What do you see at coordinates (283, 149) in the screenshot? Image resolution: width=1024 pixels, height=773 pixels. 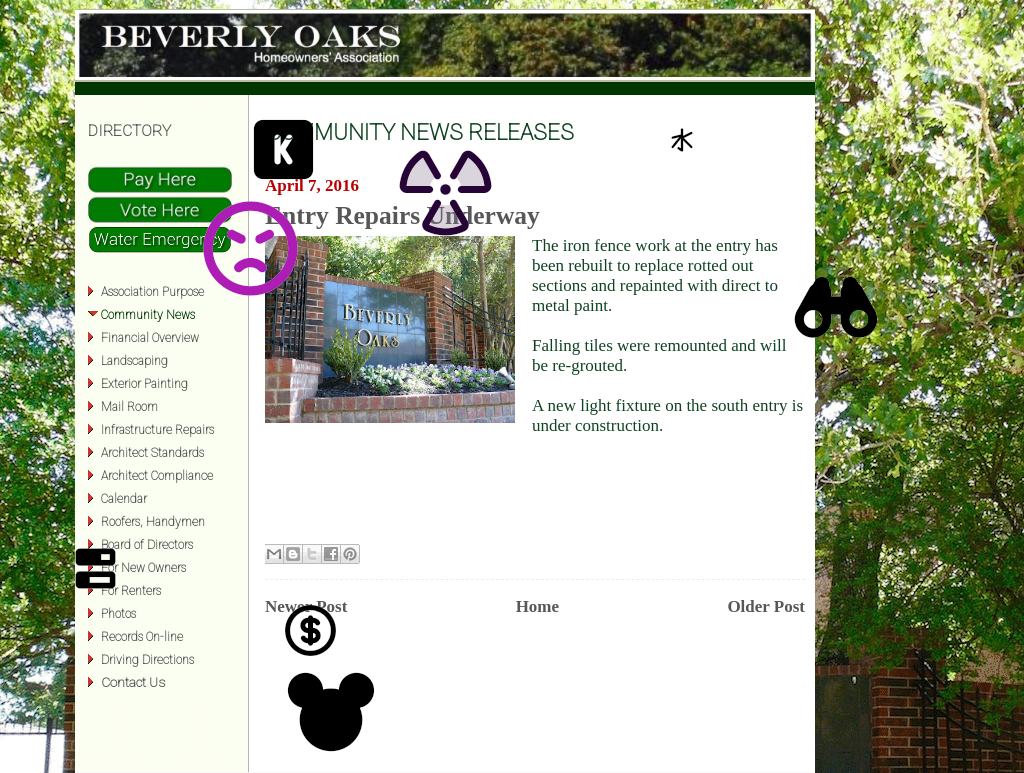 I see `keyboard shortcut indicator for the letter K` at bounding box center [283, 149].